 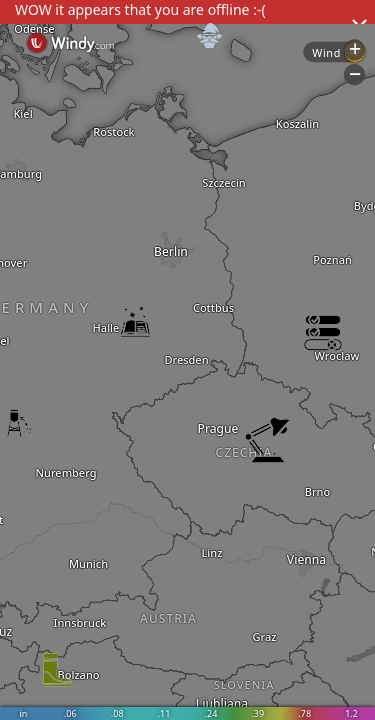 What do you see at coordinates (58, 670) in the screenshot?
I see `rain or waterproof gear category` at bounding box center [58, 670].